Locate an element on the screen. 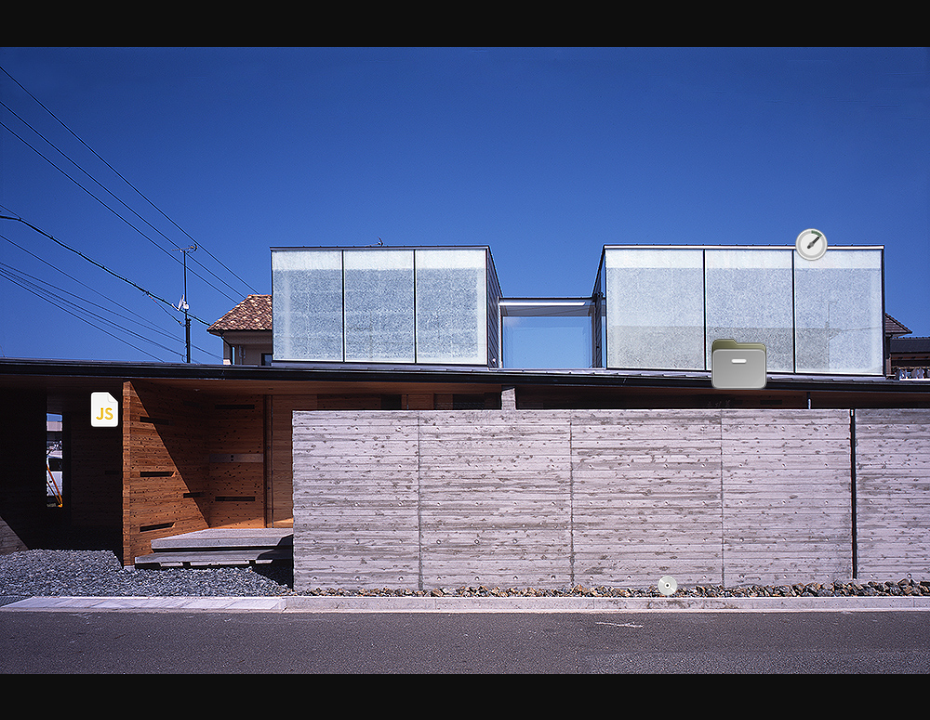  open the file manager application is located at coordinates (739, 364).